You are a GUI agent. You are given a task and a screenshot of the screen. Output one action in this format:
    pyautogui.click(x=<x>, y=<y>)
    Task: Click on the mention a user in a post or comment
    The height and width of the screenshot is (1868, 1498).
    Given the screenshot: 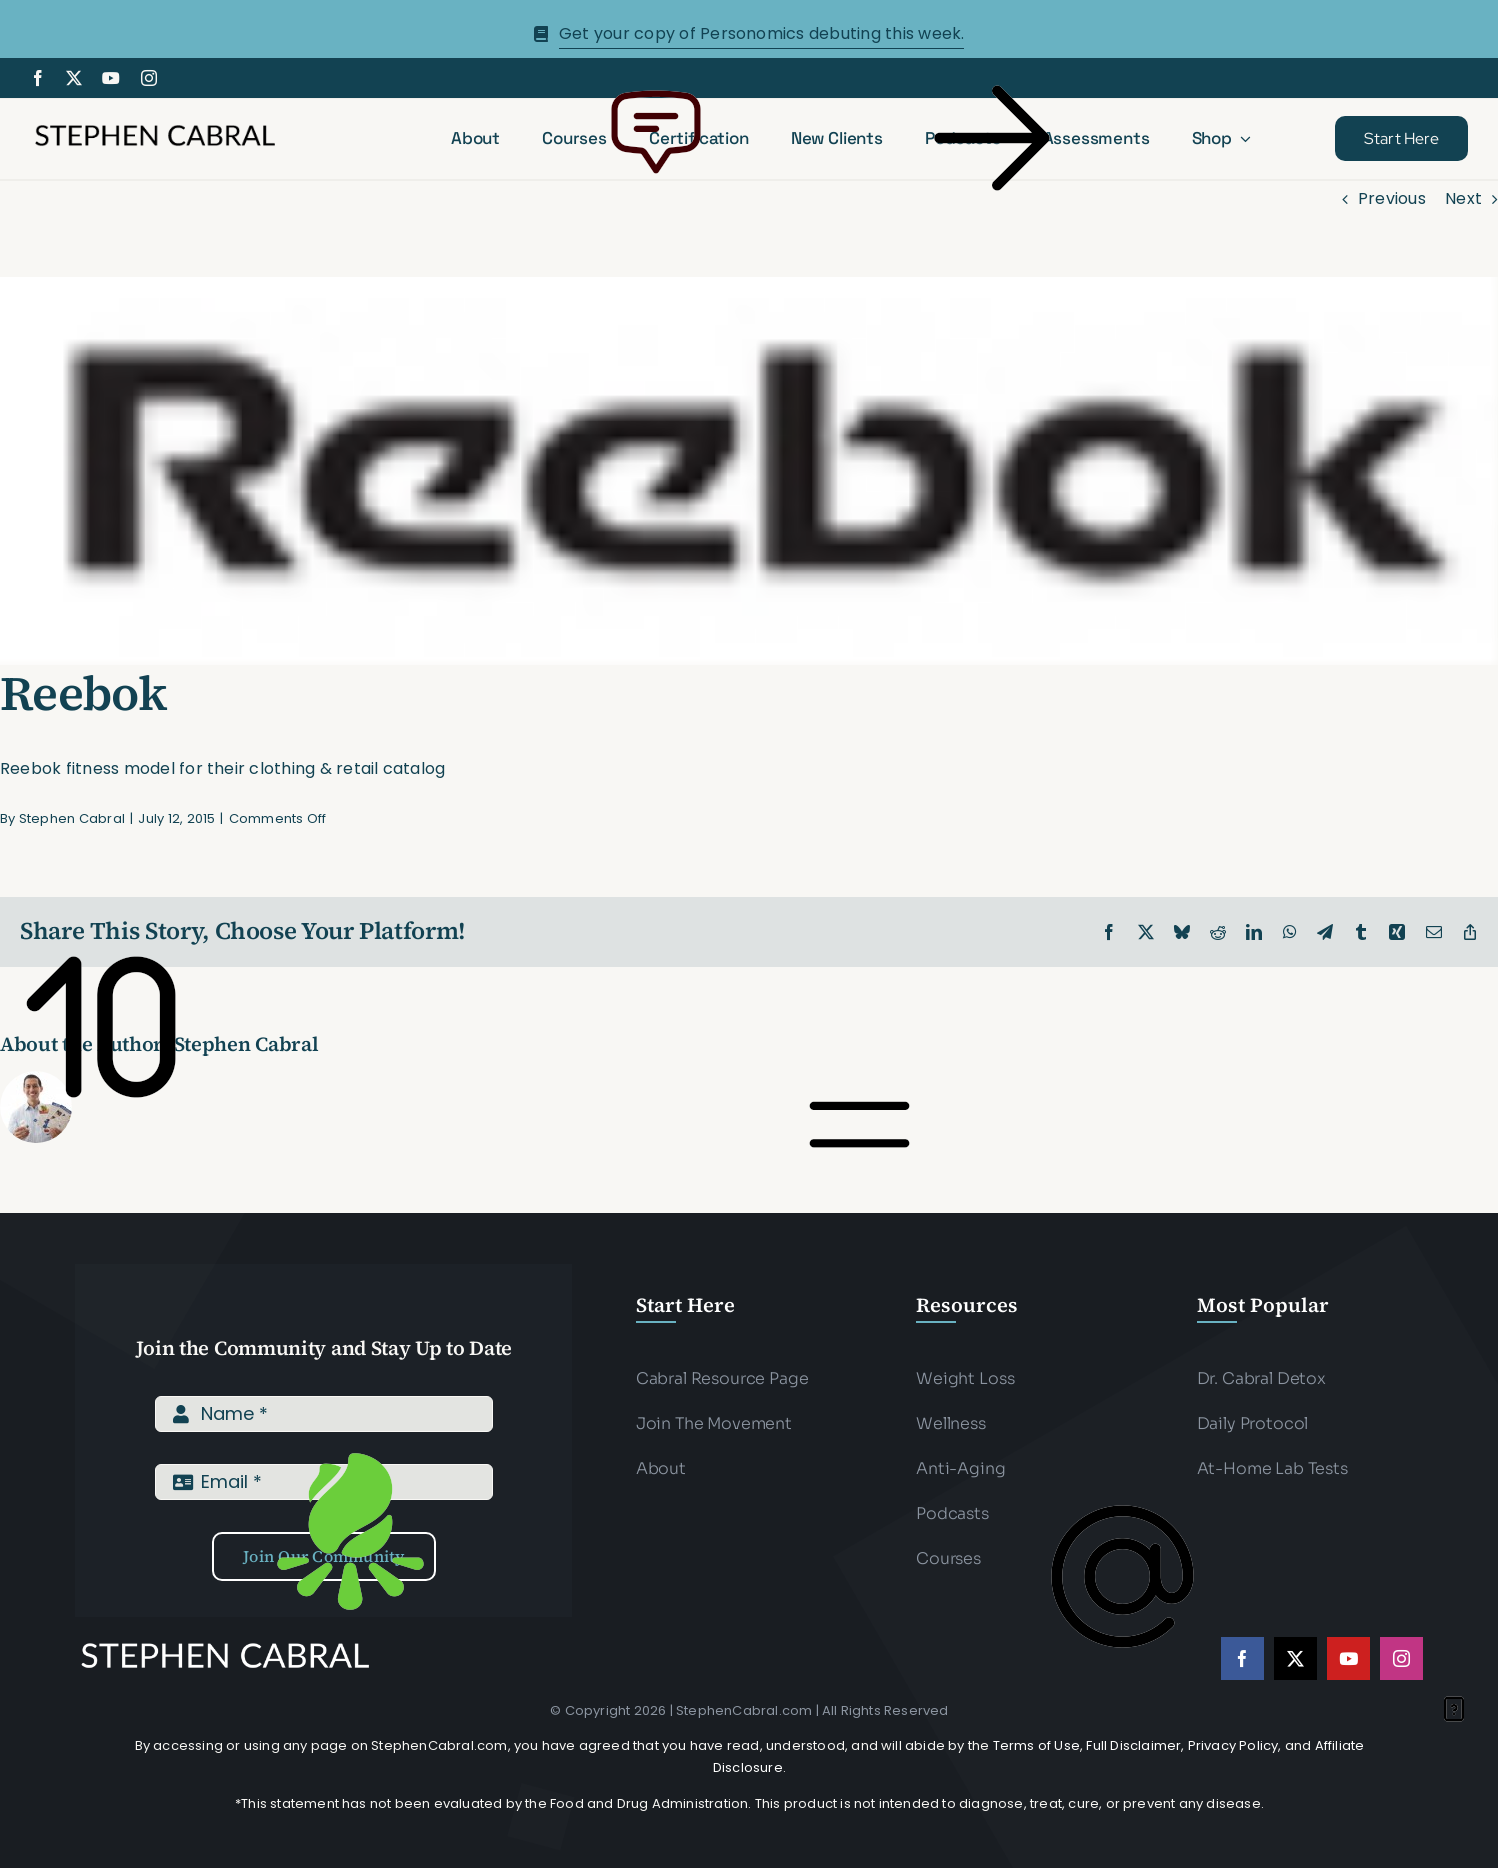 What is the action you would take?
    pyautogui.click(x=1122, y=1576)
    